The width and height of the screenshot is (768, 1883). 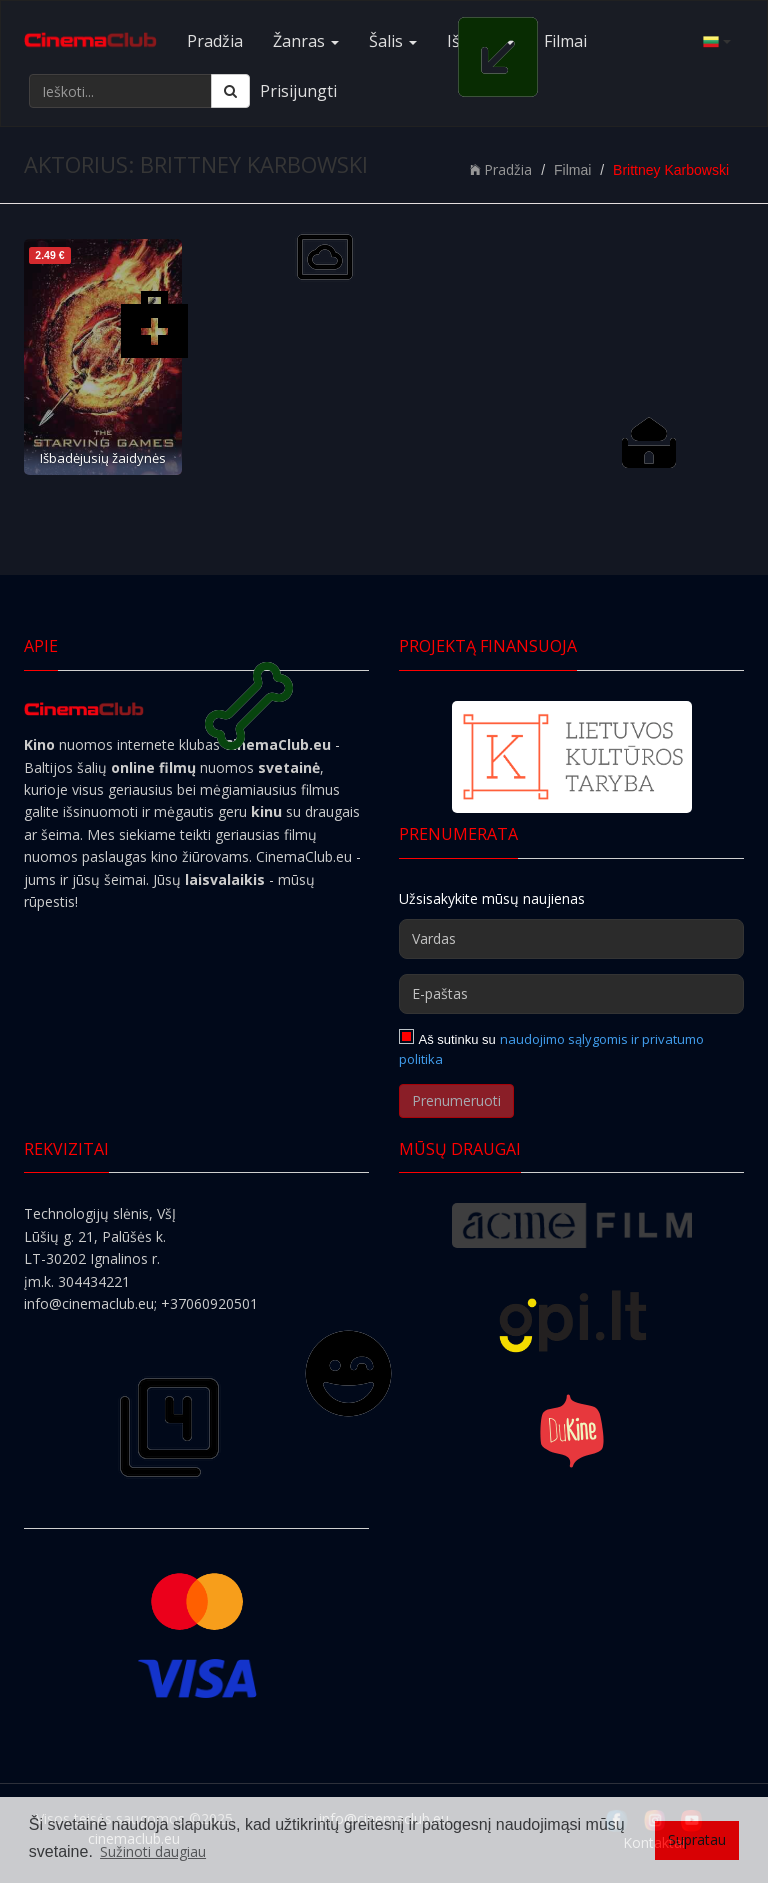 What do you see at coordinates (498, 57) in the screenshot?
I see `move content to bottom-left corner` at bounding box center [498, 57].